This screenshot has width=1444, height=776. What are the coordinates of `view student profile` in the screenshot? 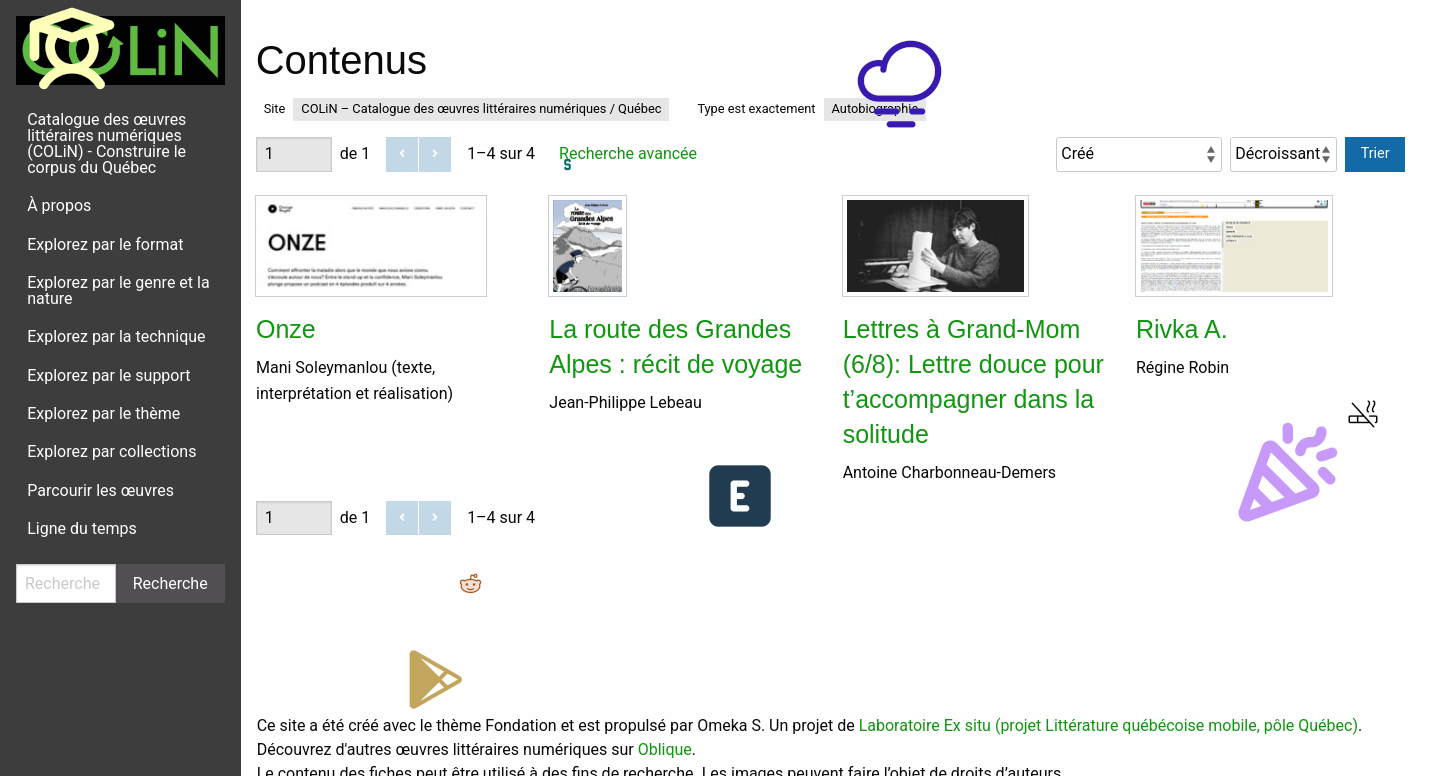 It's located at (72, 50).